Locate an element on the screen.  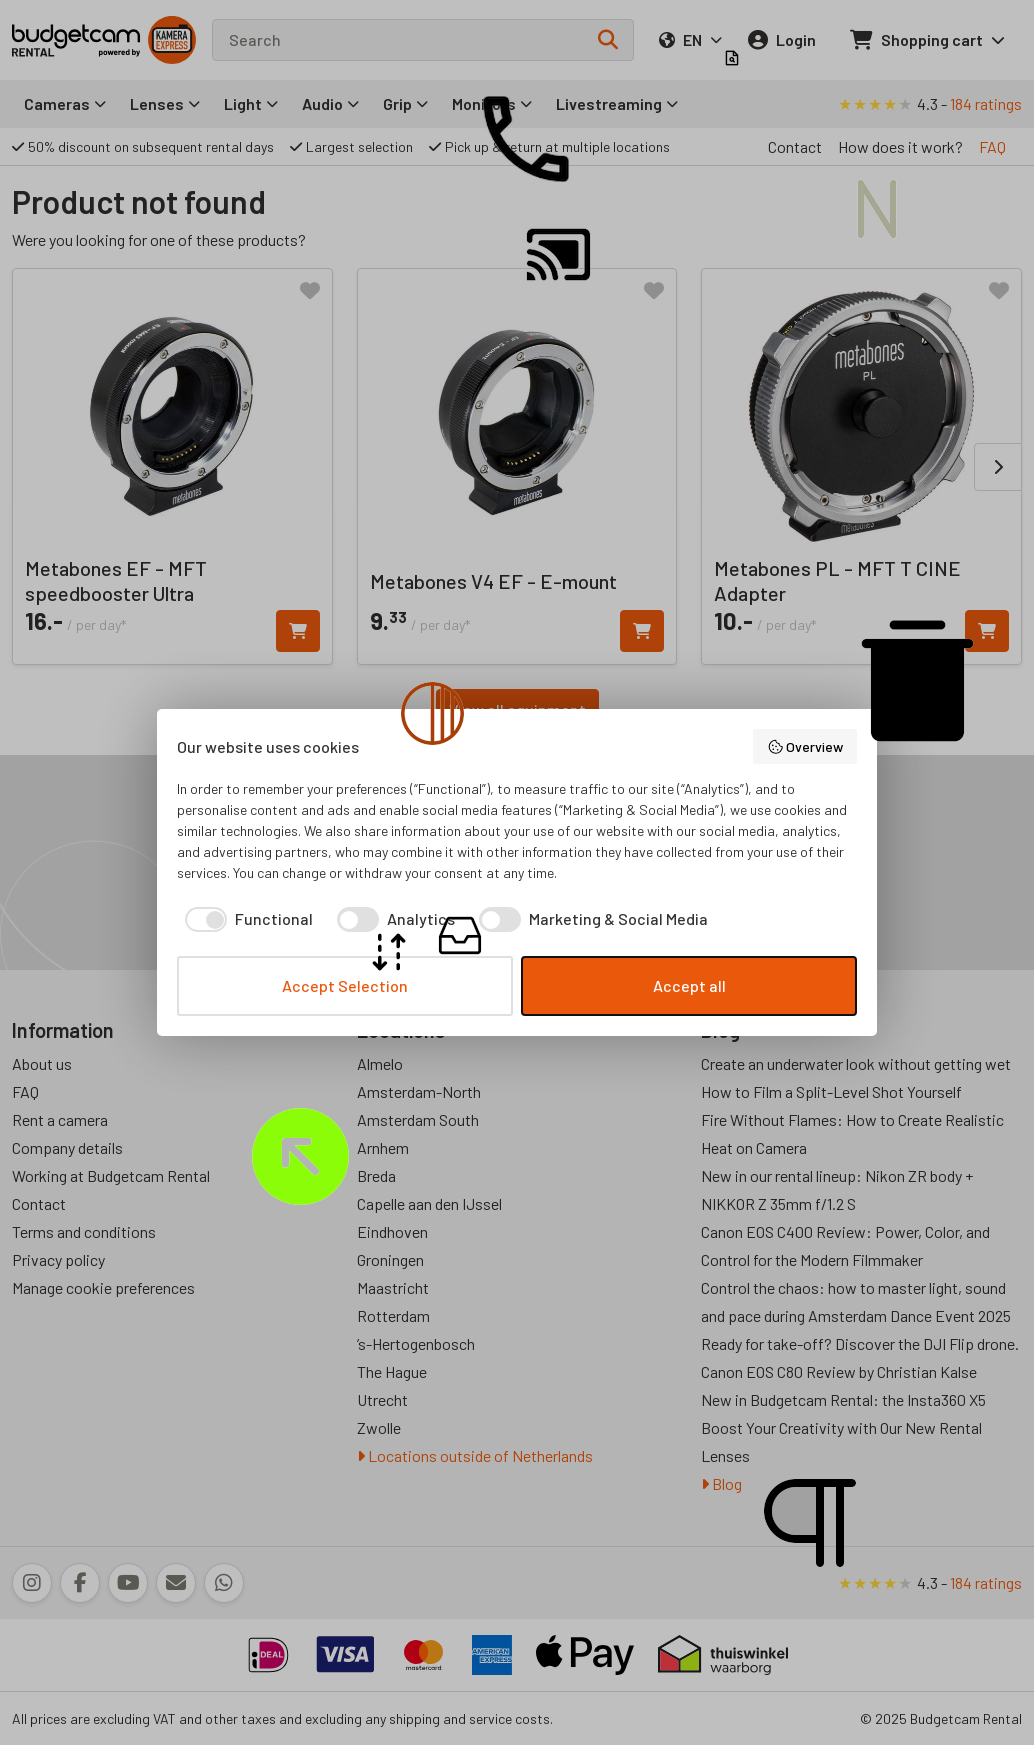
insert a paragraph break is located at coordinates (812, 1523).